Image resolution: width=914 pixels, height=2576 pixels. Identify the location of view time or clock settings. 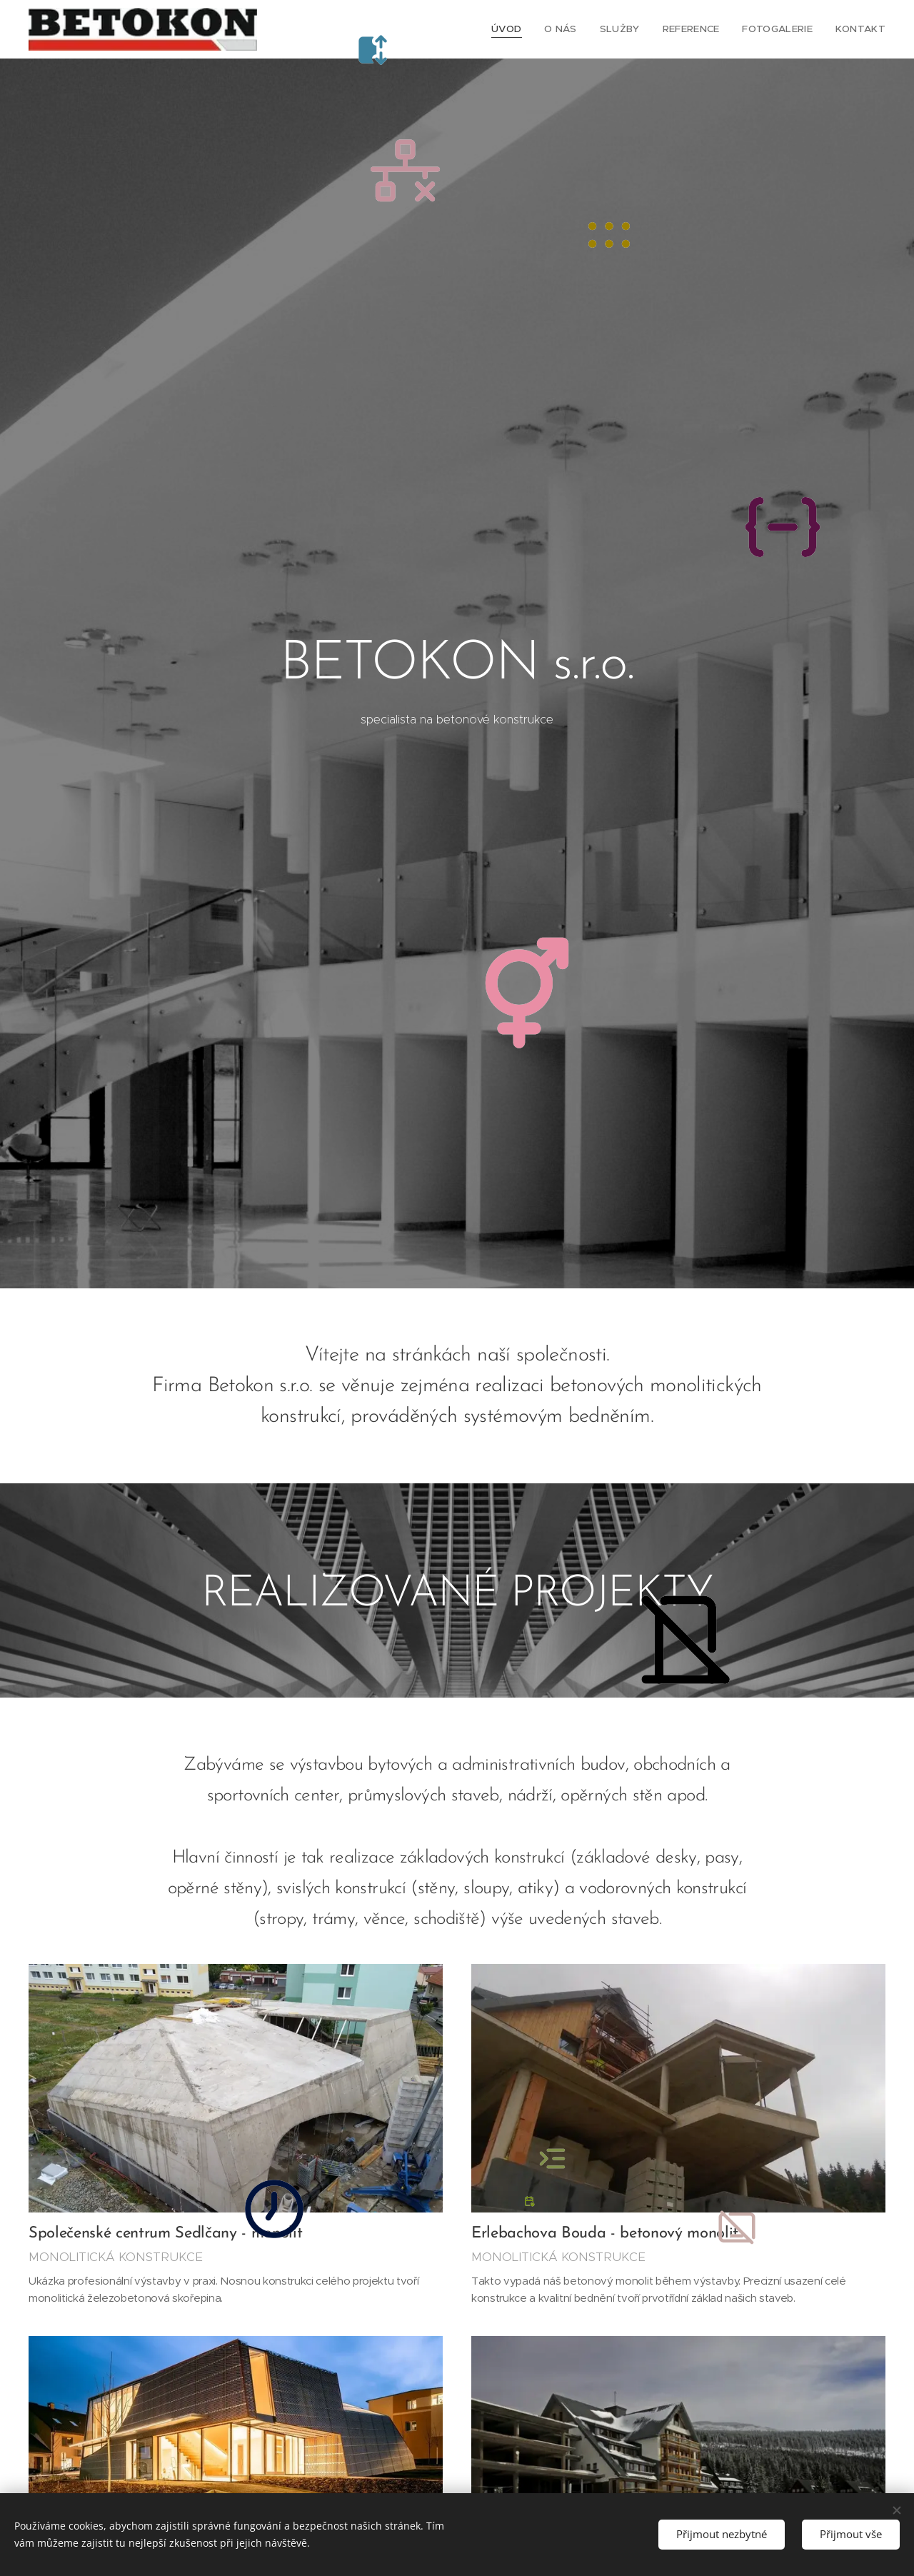
(274, 2209).